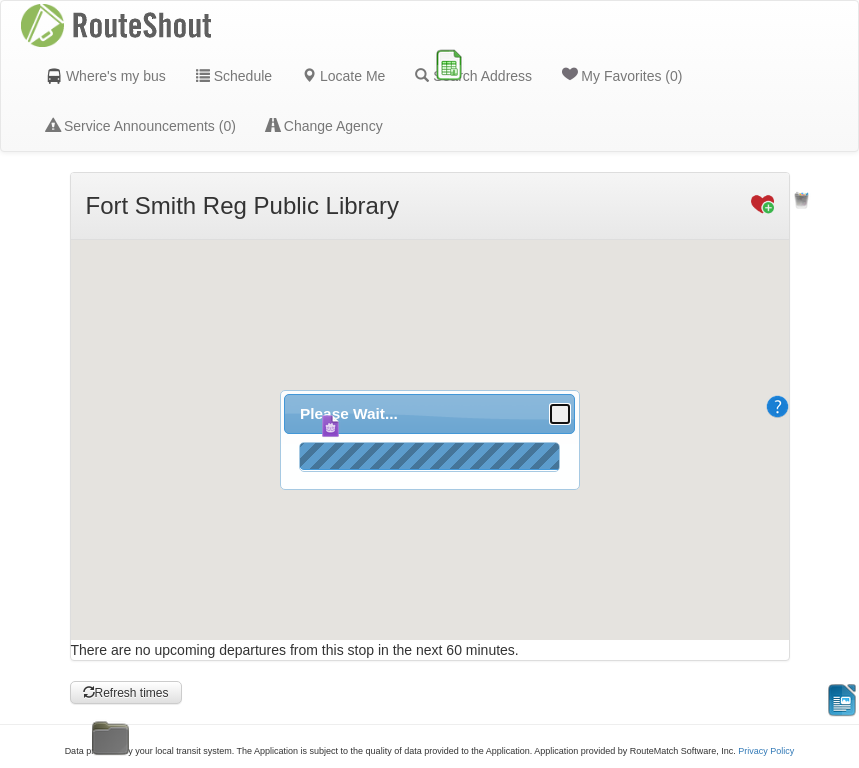  What do you see at coordinates (842, 700) in the screenshot?
I see `open LibreOffice Writer application` at bounding box center [842, 700].